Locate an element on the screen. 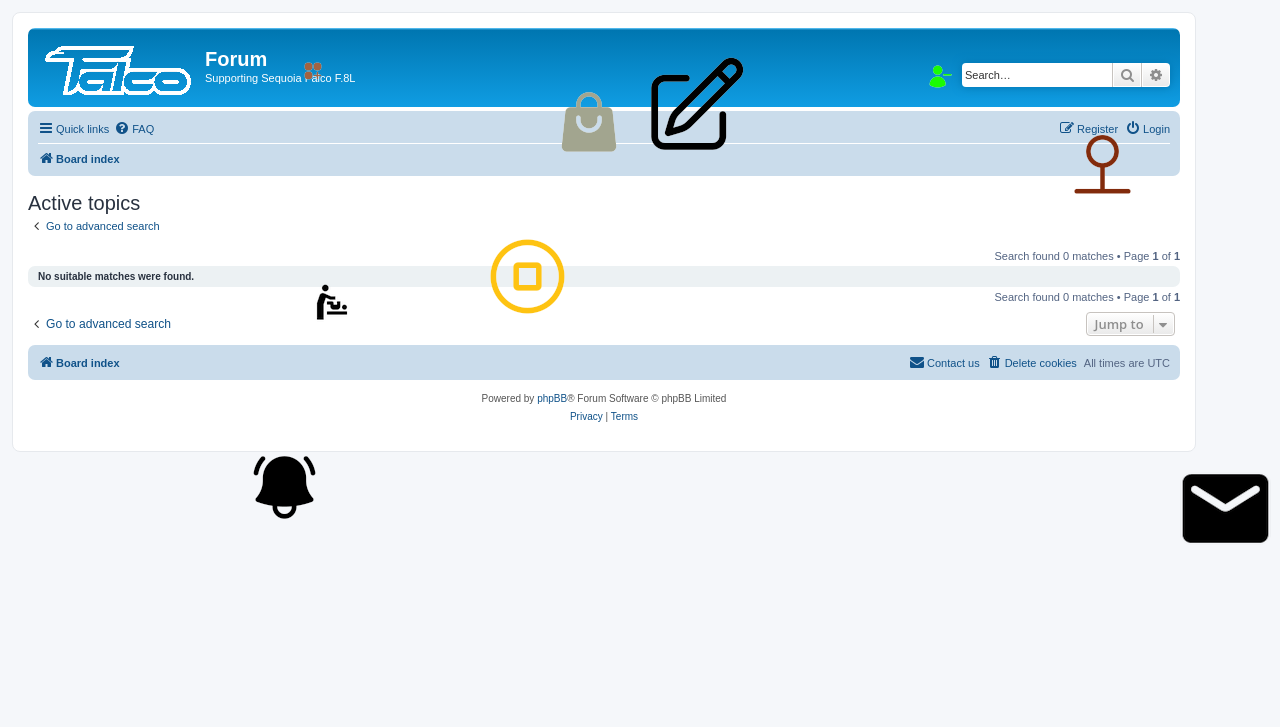  edit or compose a new document is located at coordinates (695, 105).